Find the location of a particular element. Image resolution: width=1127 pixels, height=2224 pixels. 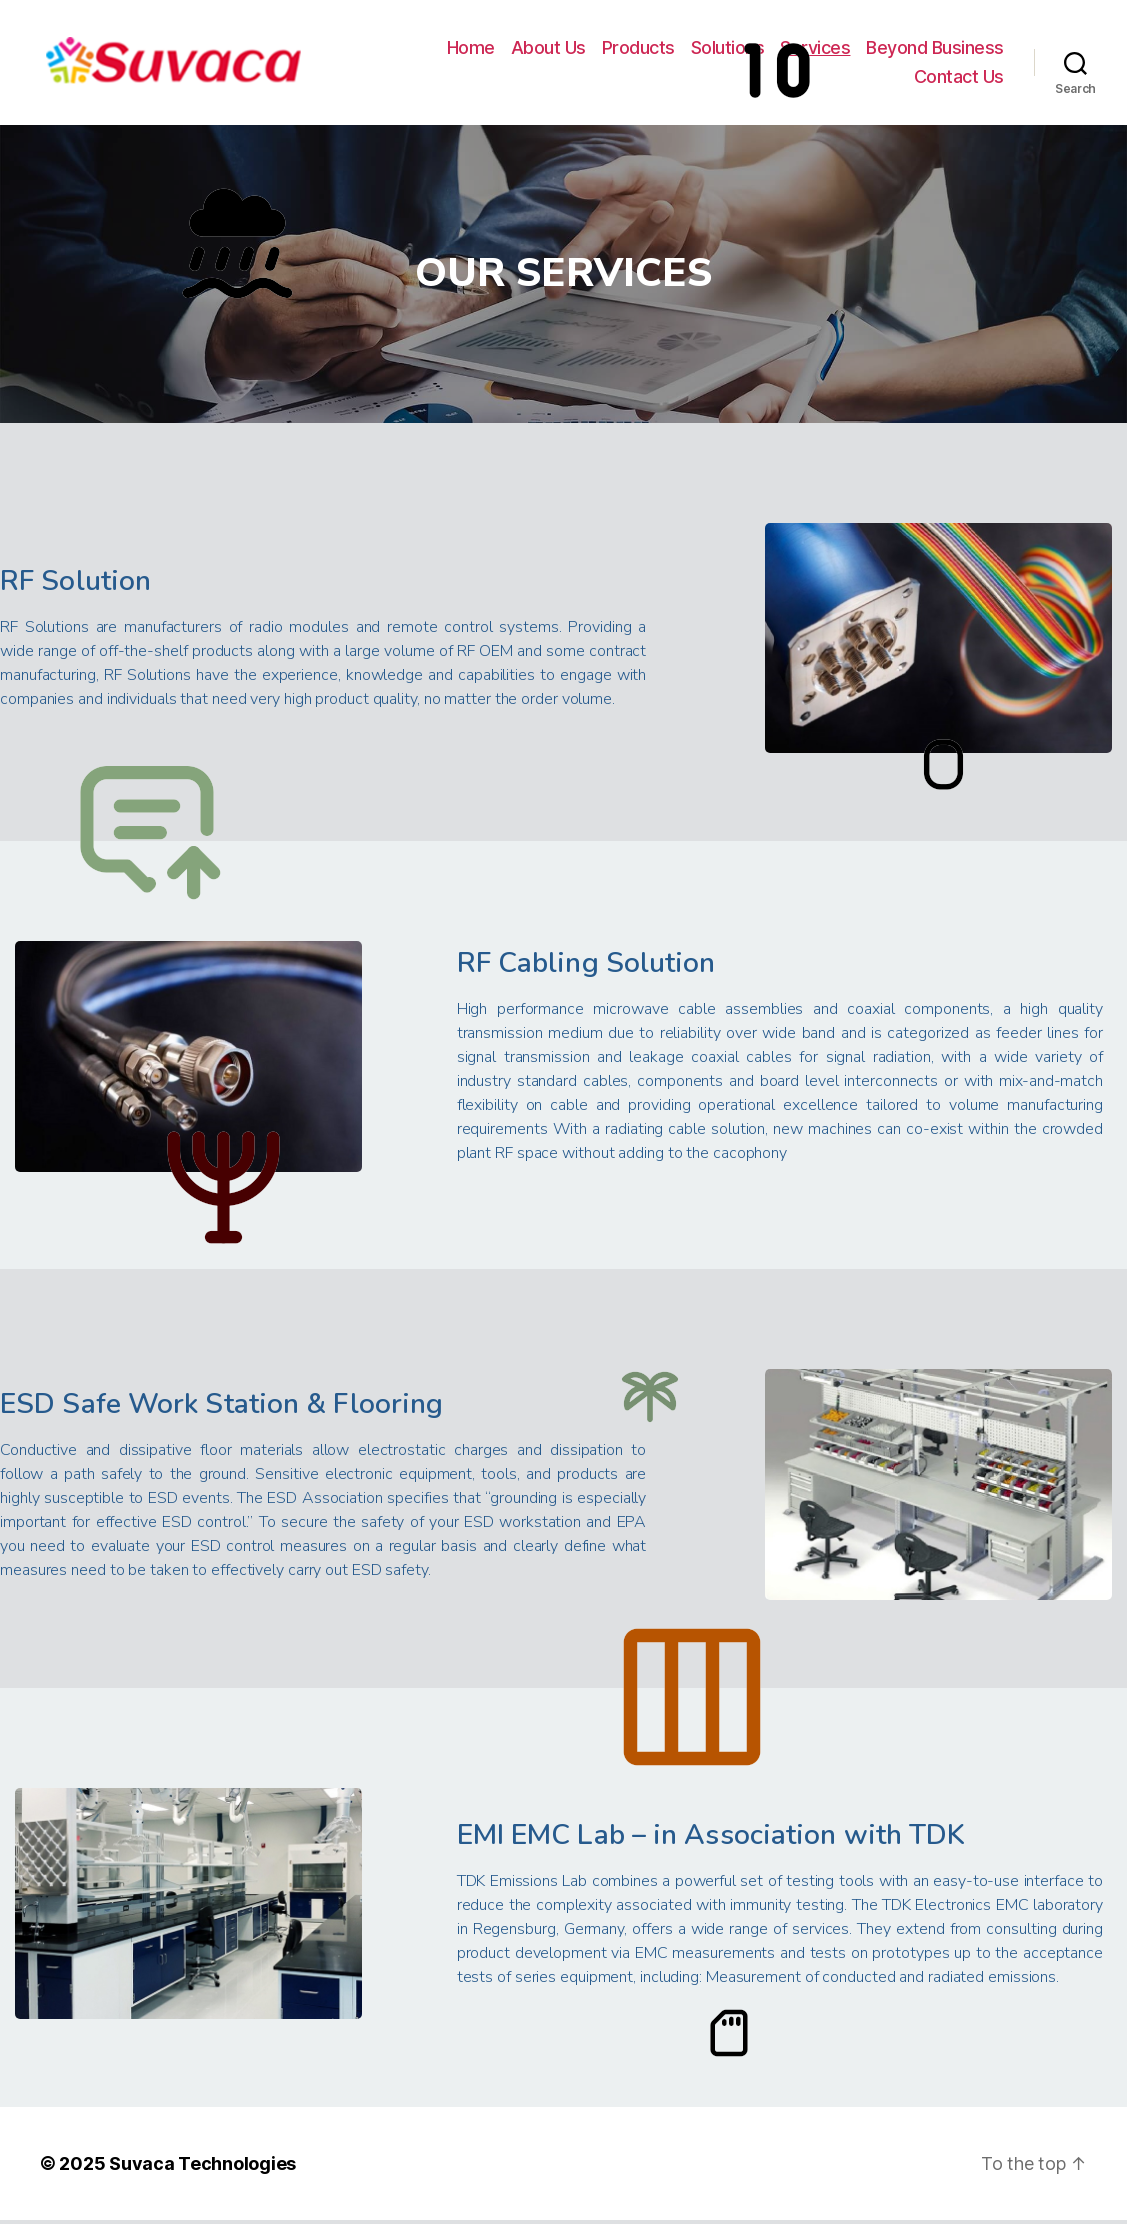

switch to three-column layout is located at coordinates (692, 1697).